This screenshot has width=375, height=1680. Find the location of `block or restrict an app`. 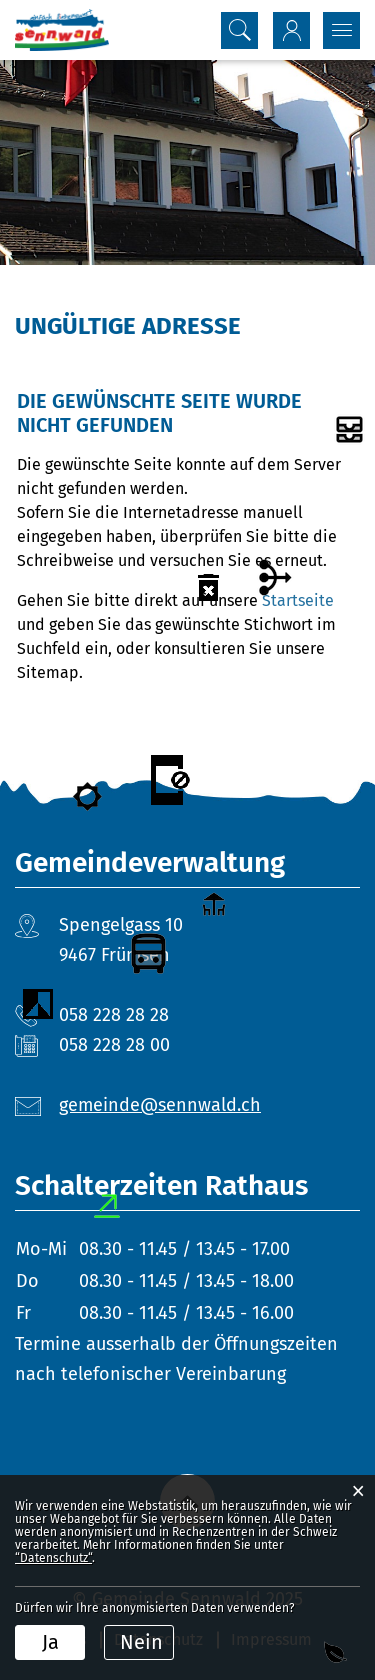

block or restrict an app is located at coordinates (167, 780).